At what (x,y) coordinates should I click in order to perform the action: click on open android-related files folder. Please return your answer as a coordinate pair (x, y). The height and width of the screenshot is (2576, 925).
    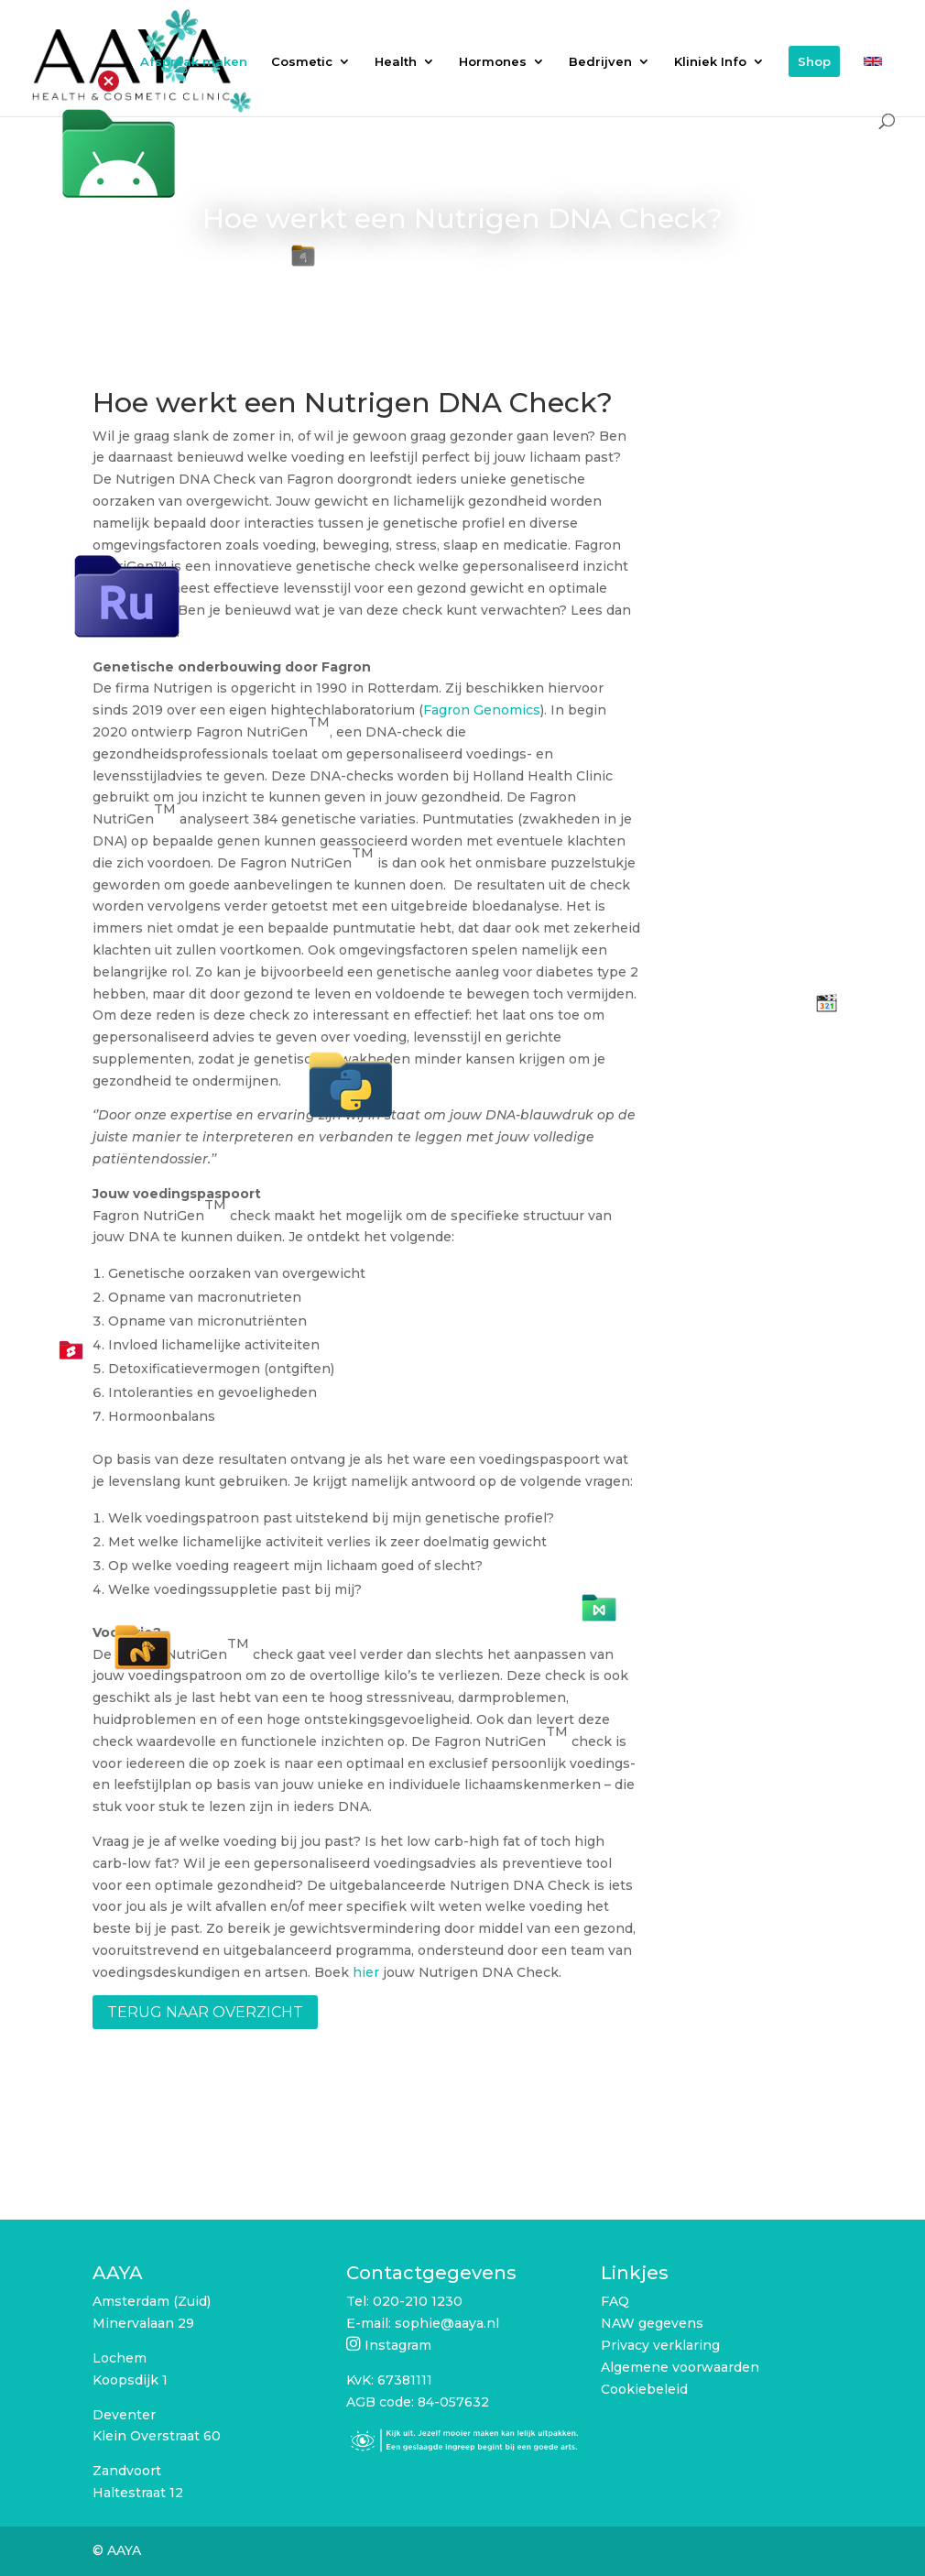
    Looking at the image, I should click on (118, 157).